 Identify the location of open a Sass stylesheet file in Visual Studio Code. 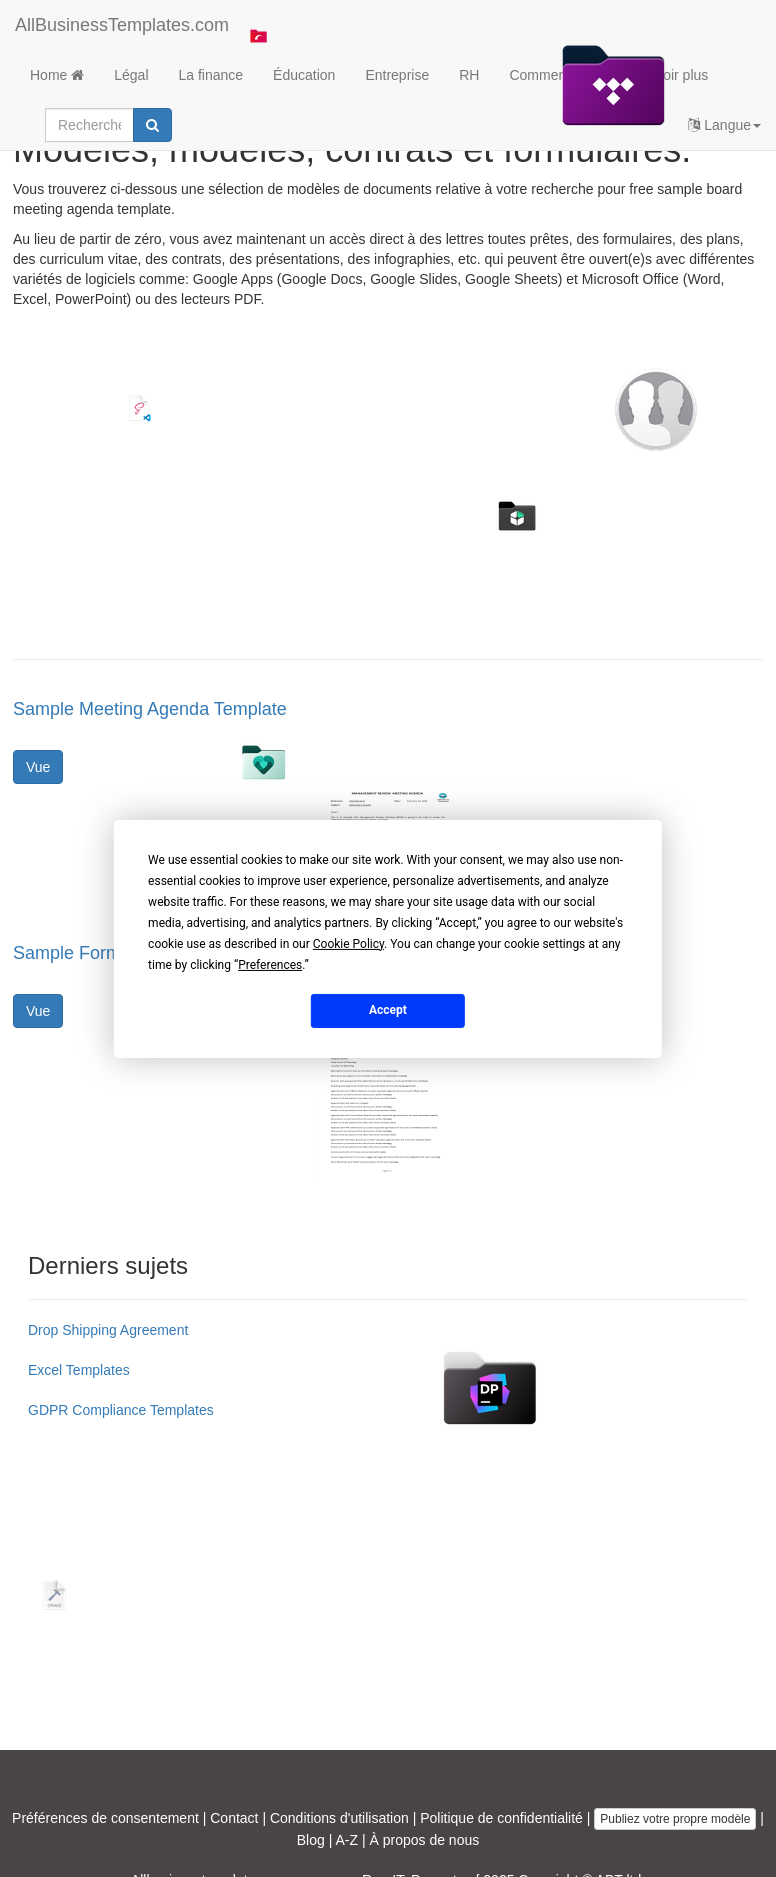
(139, 408).